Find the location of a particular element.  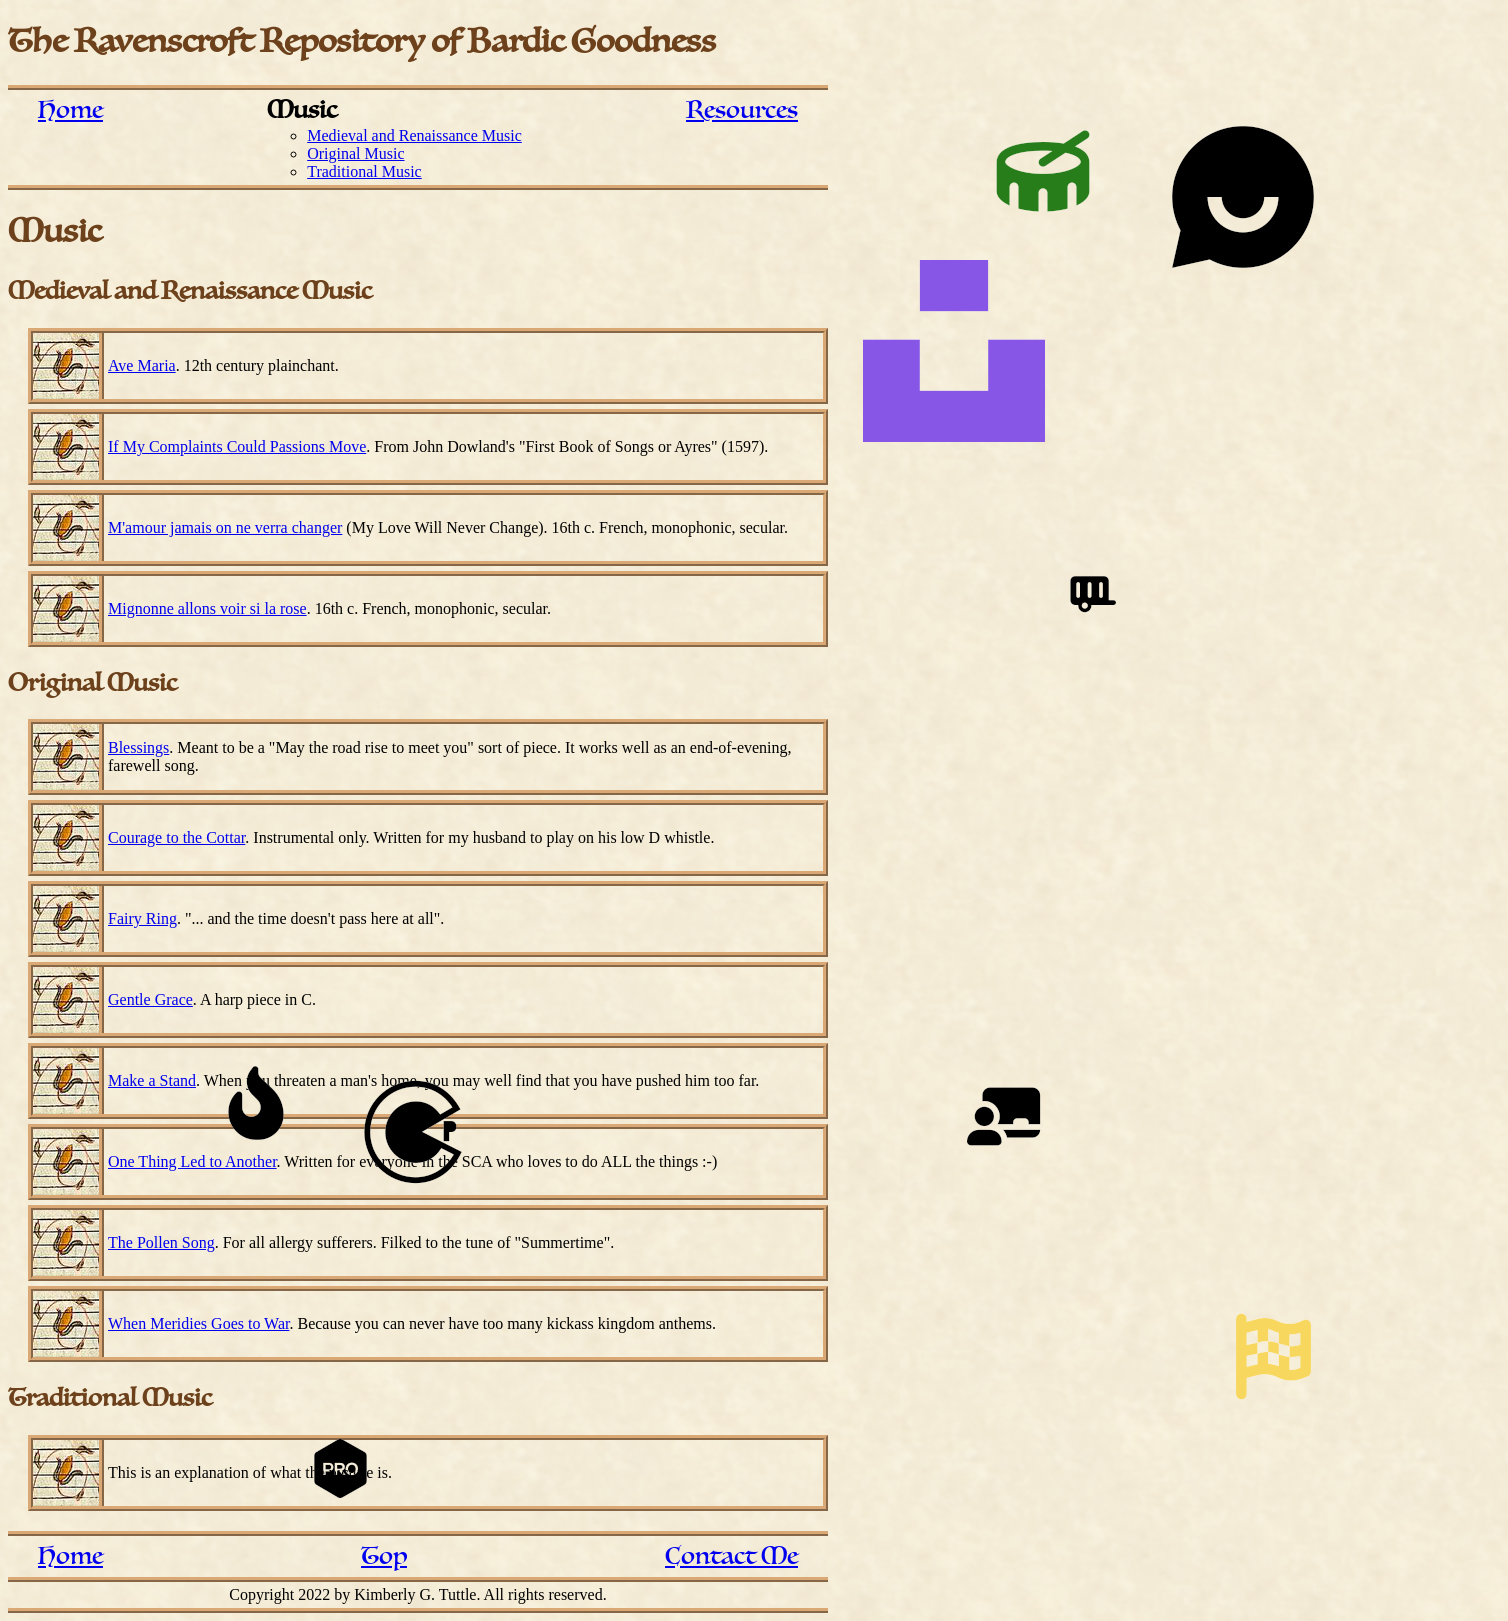

indicates completion or finish point is located at coordinates (1273, 1356).